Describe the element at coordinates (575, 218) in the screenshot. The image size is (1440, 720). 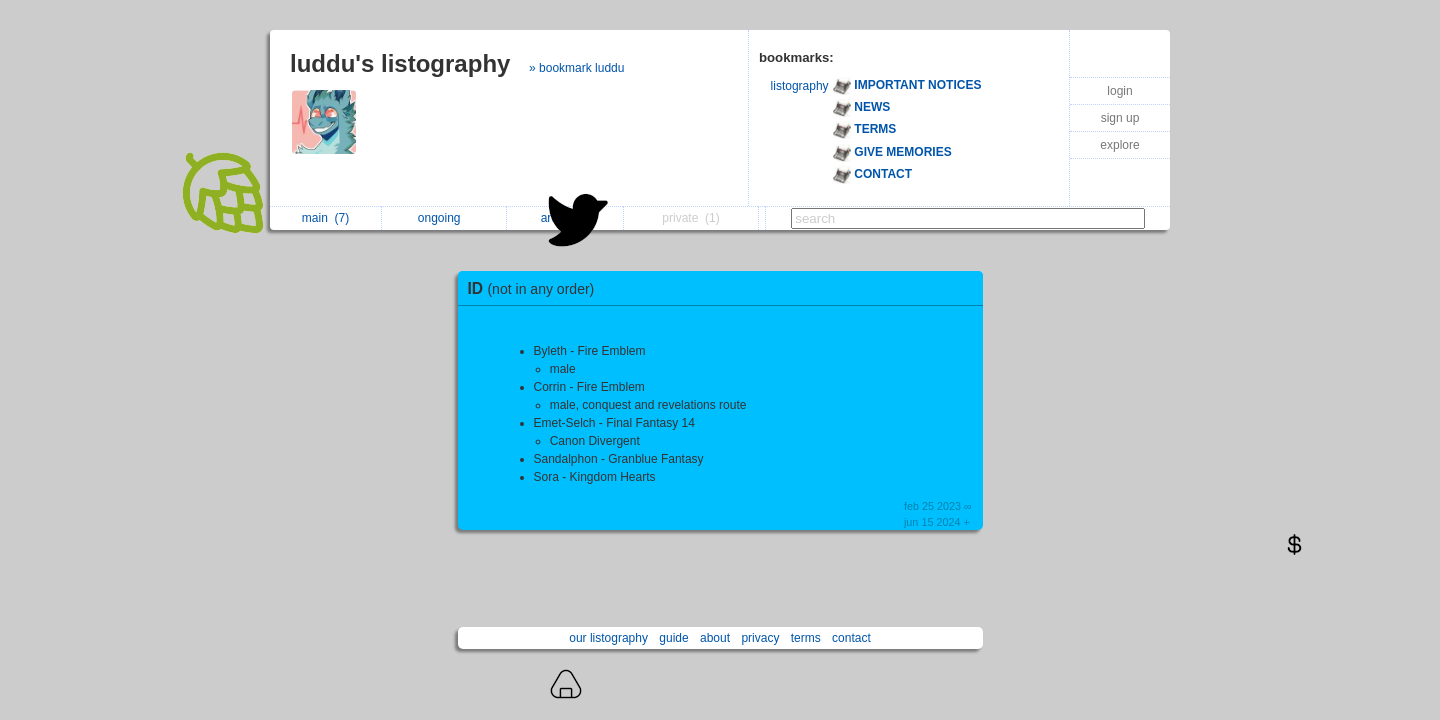
I see `share to twitter` at that location.